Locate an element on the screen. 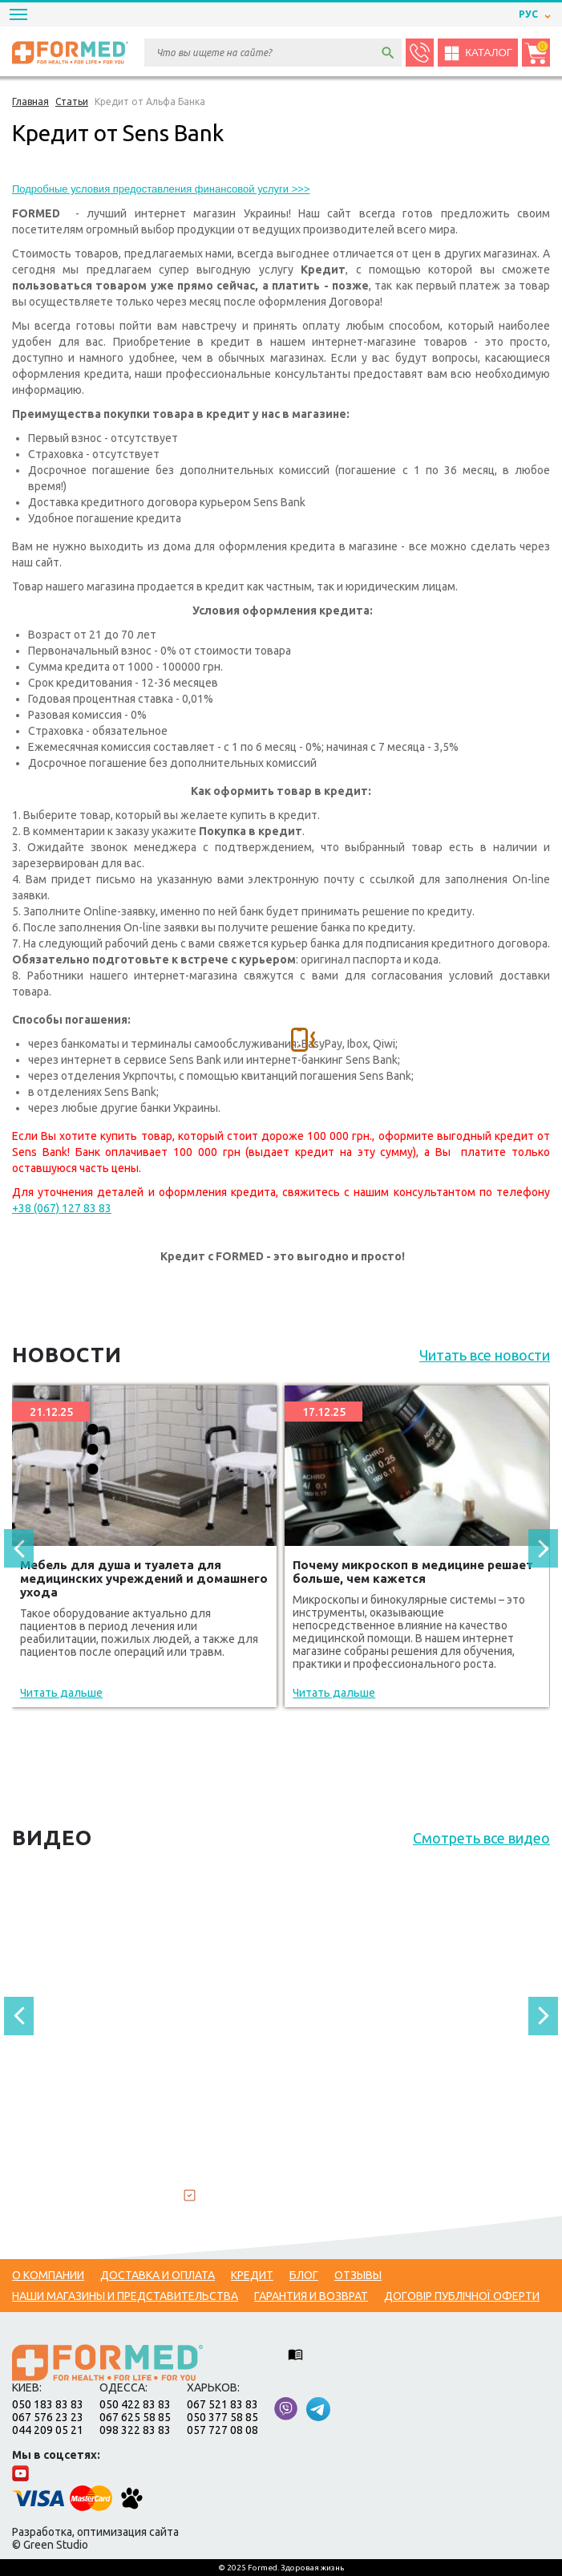 The width and height of the screenshot is (562, 2576). open menu or navigation guide is located at coordinates (295, 2354).